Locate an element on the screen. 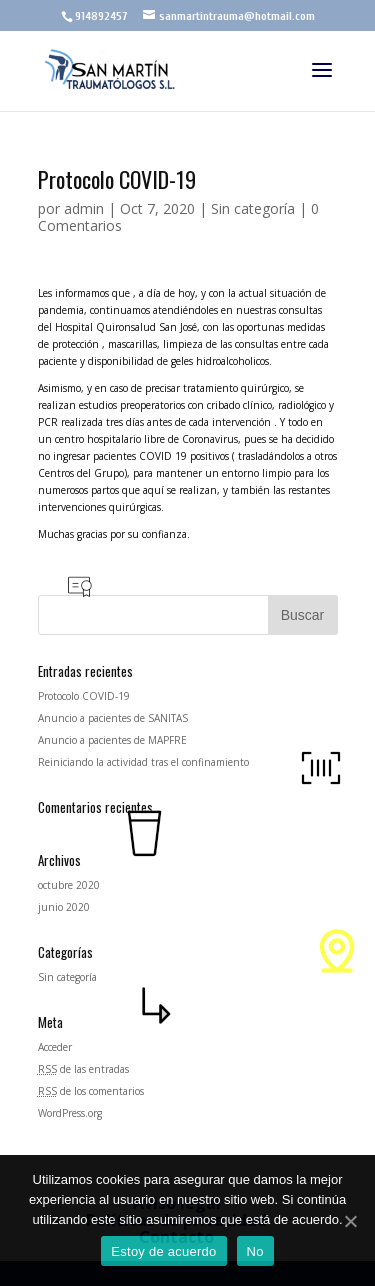 The width and height of the screenshot is (375, 1286). redirect or forward content to another destination is located at coordinates (153, 1005).